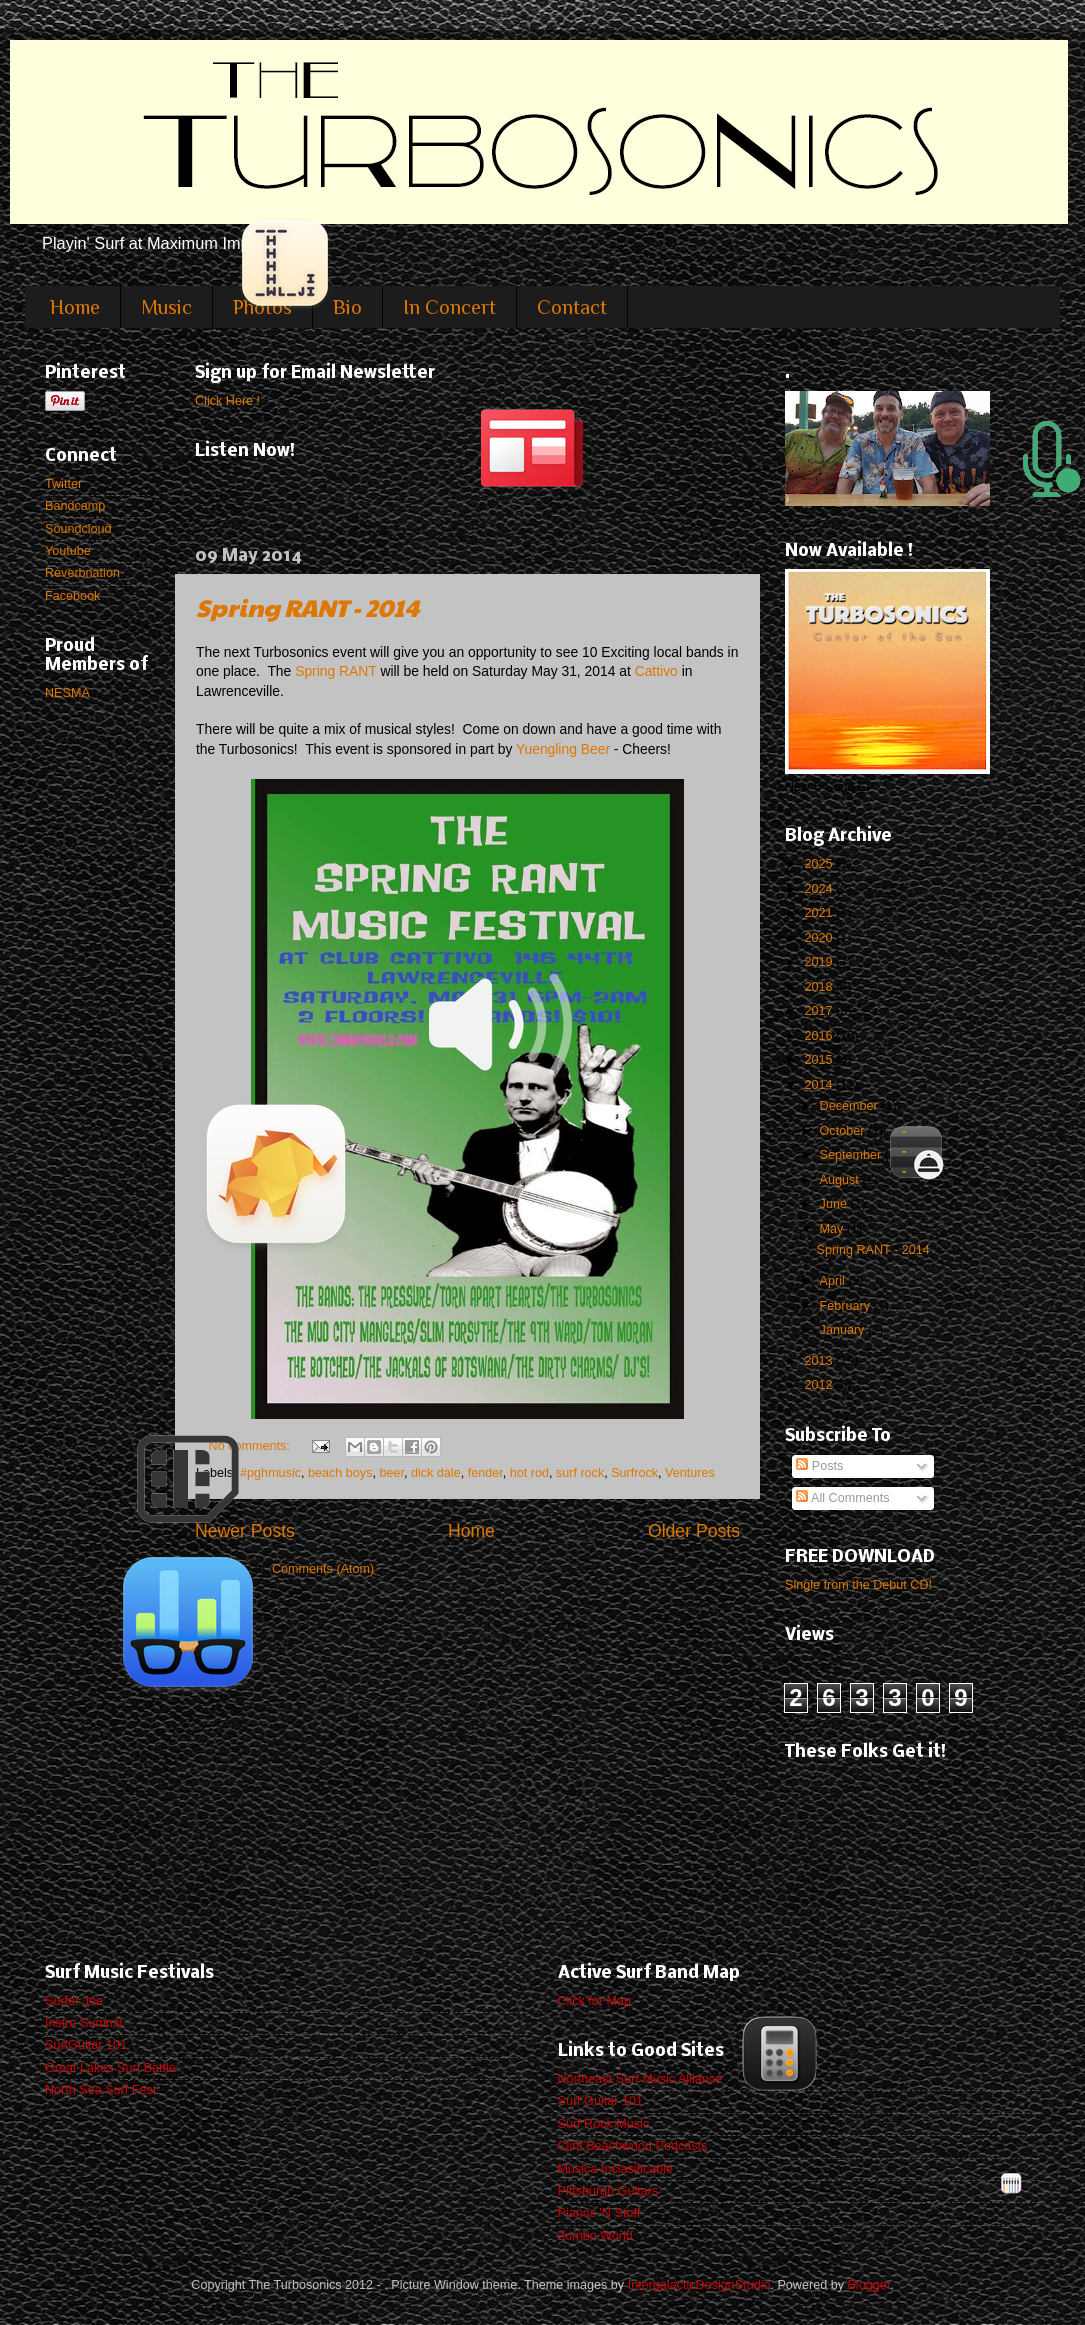  I want to click on open pulseview signal analysis application, so click(1011, 2183).